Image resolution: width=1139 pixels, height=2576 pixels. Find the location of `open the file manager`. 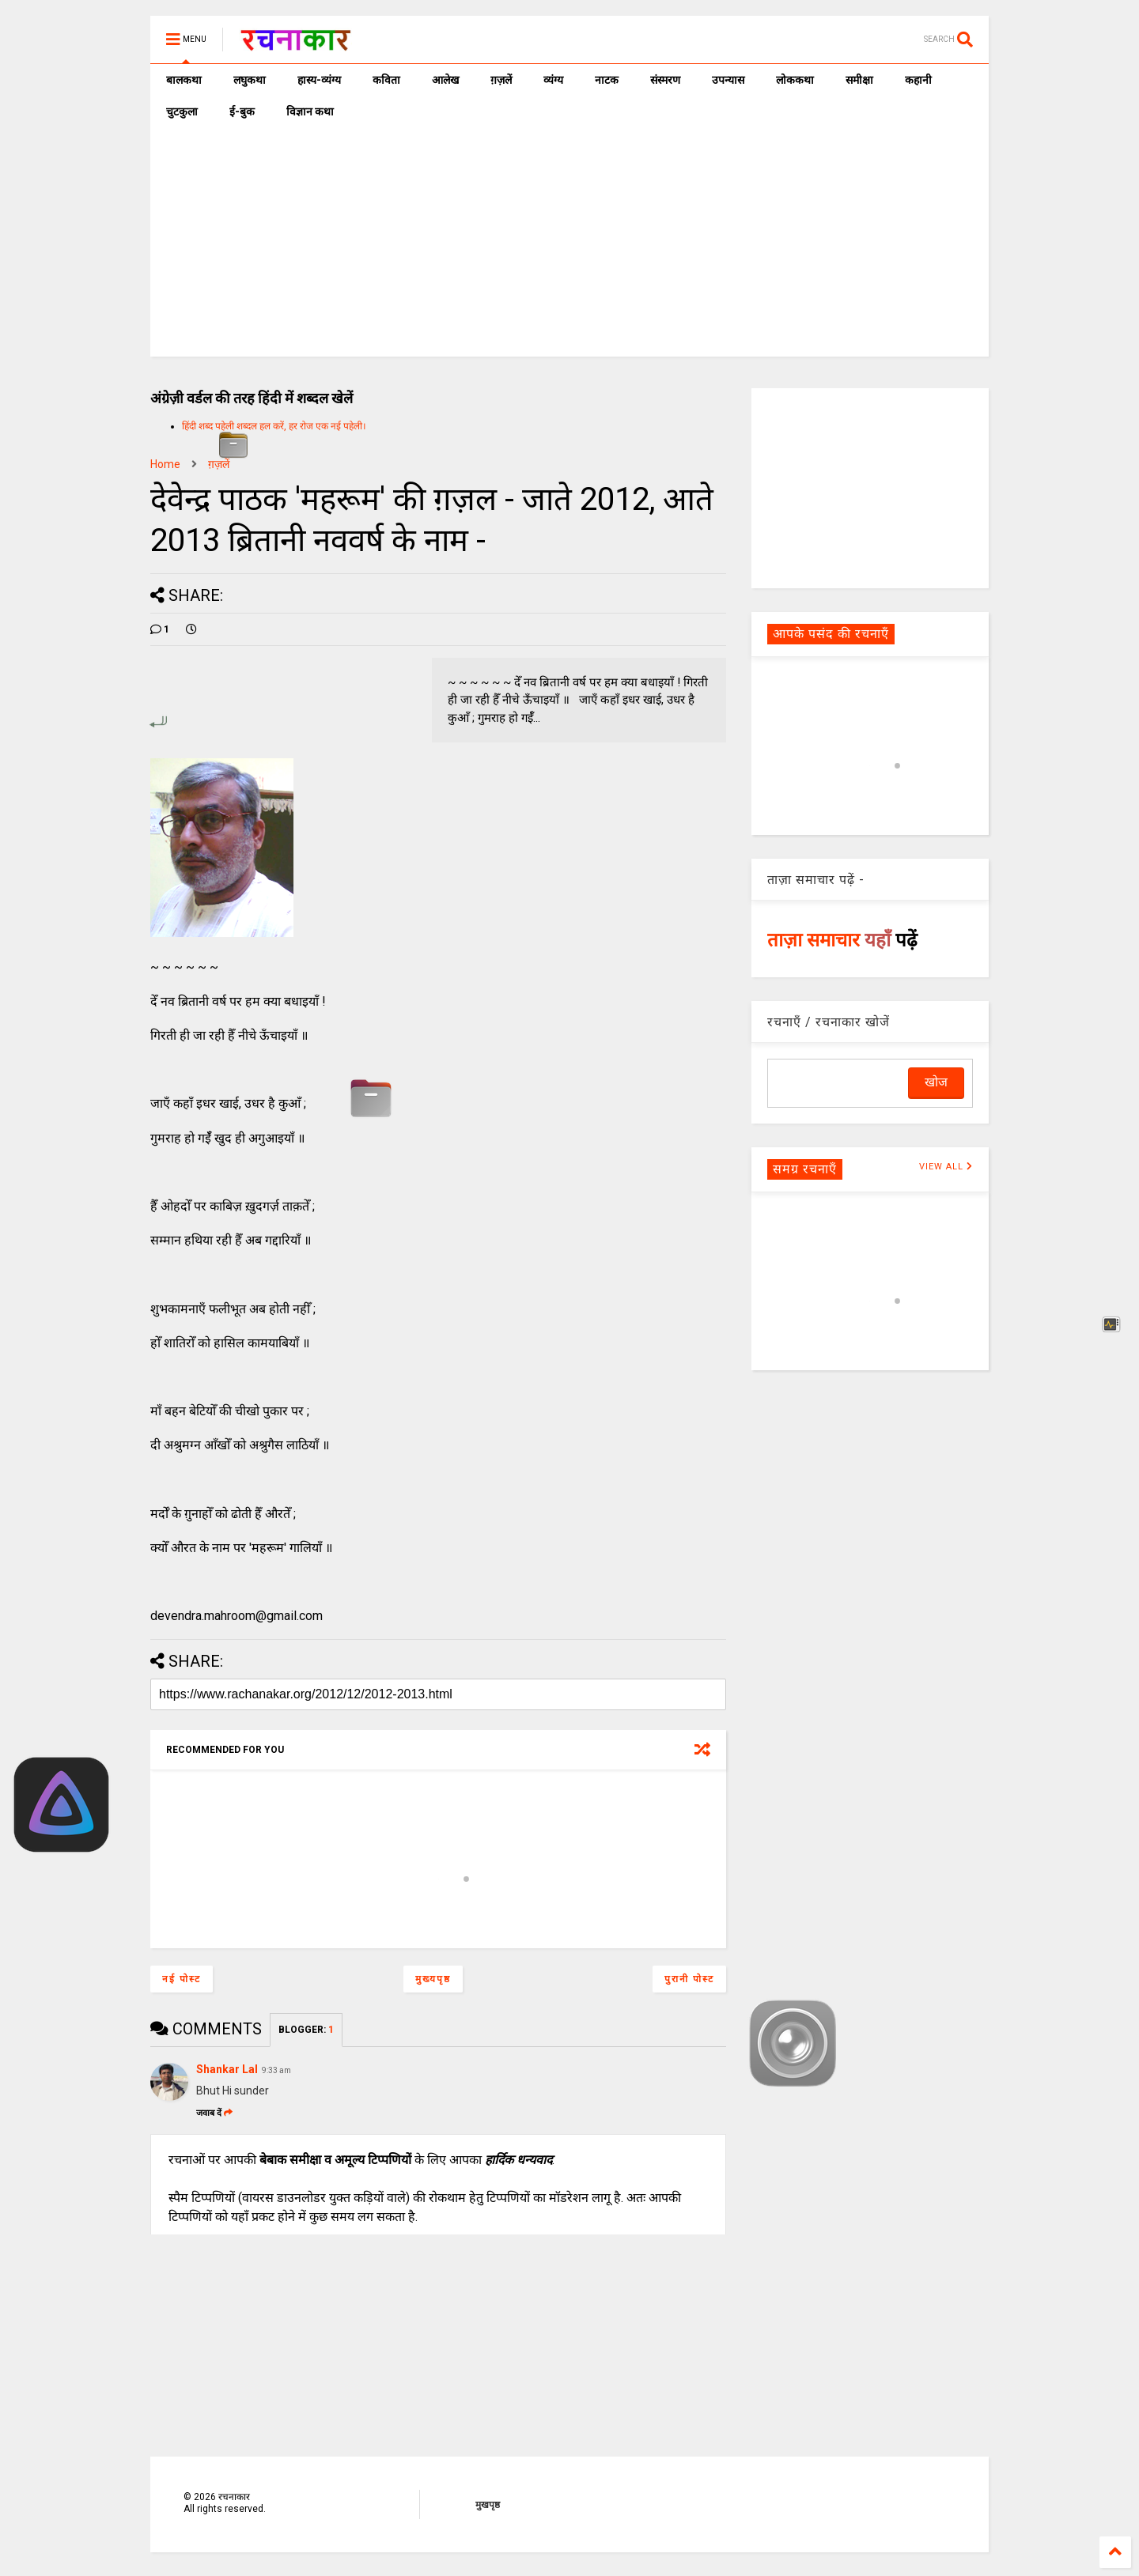

open the file manager is located at coordinates (371, 1098).